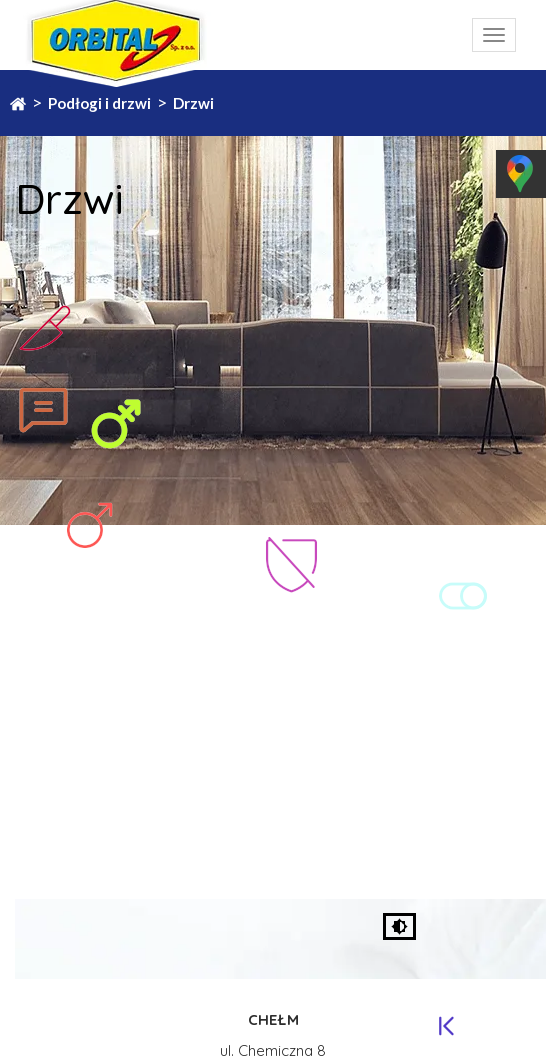 This screenshot has height=1062, width=546. What do you see at coordinates (291, 562) in the screenshot?
I see `disable security or protection features` at bounding box center [291, 562].